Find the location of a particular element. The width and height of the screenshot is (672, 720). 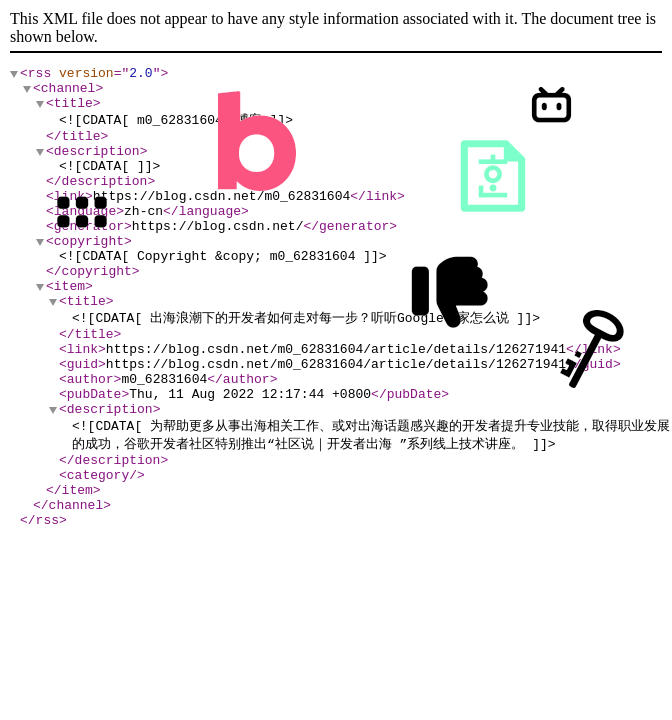

open keeweb password manager is located at coordinates (592, 349).